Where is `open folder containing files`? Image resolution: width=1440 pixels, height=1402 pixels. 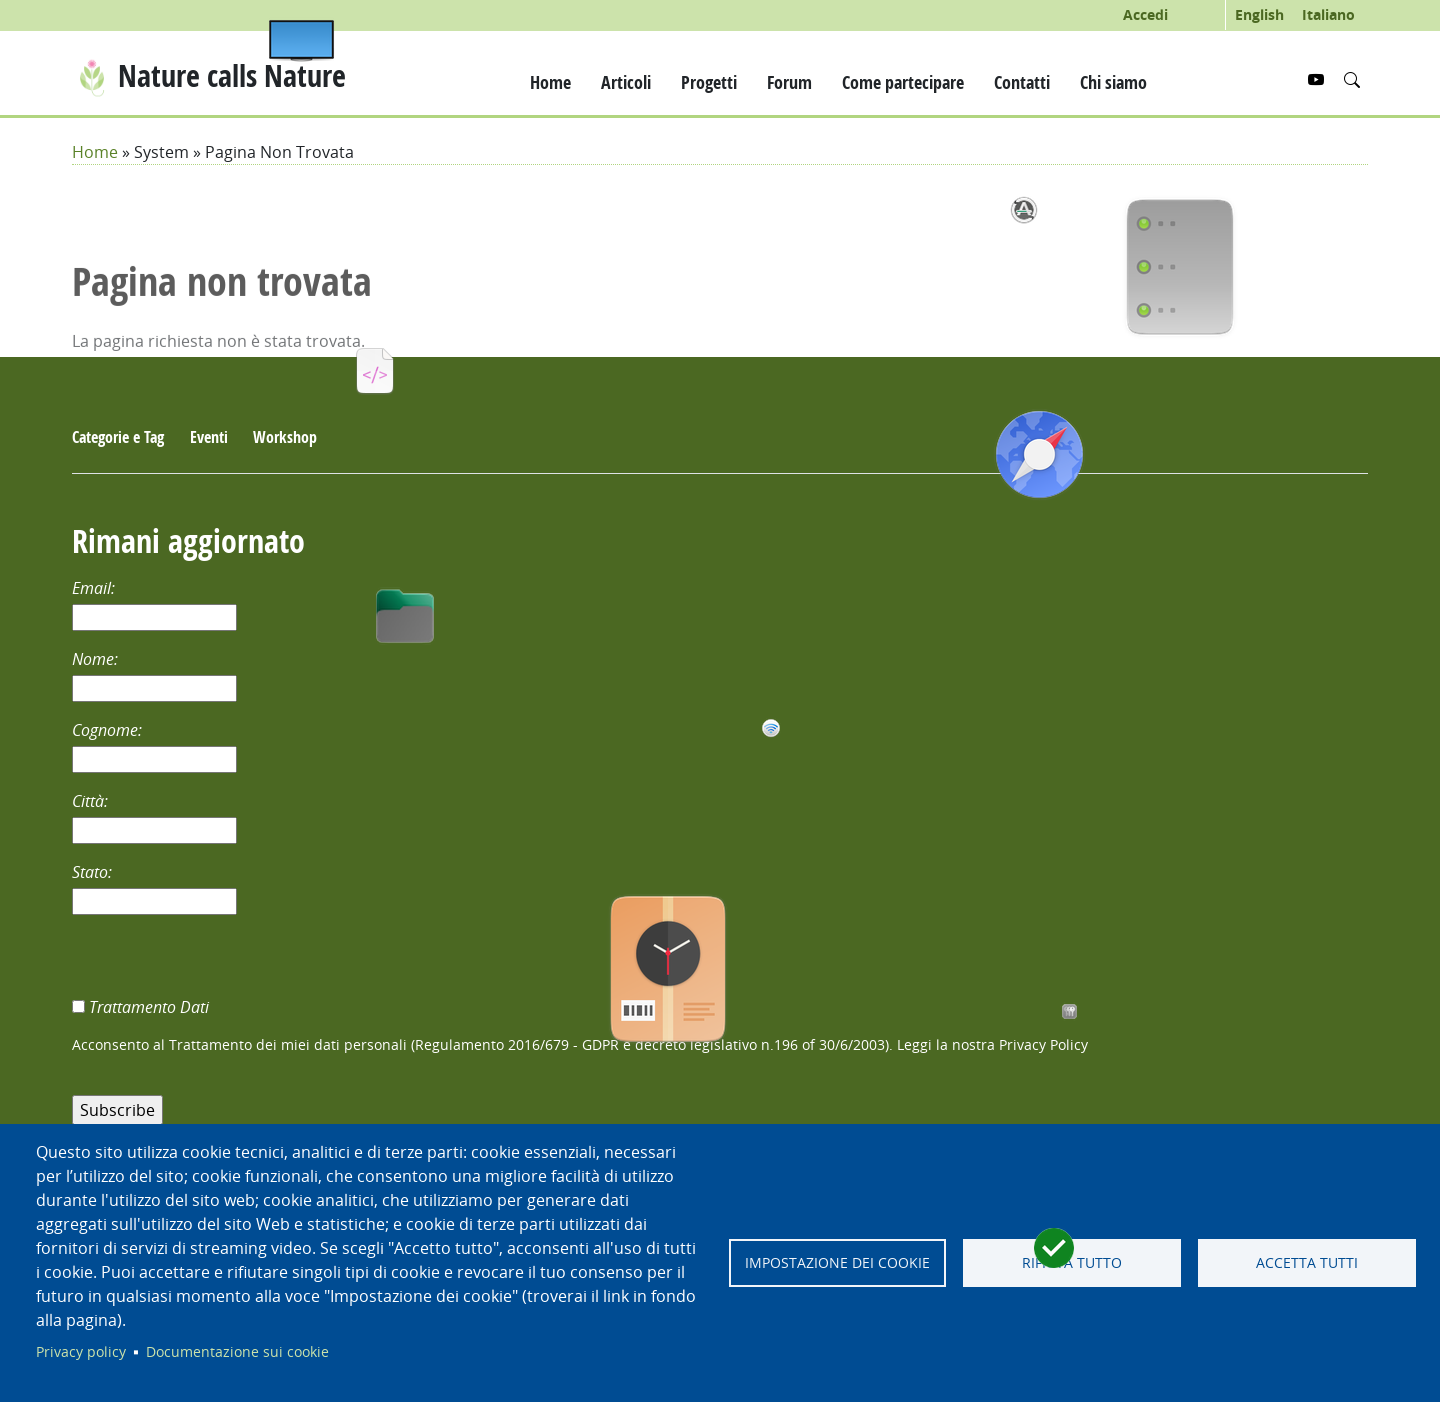
open folder containing files is located at coordinates (405, 616).